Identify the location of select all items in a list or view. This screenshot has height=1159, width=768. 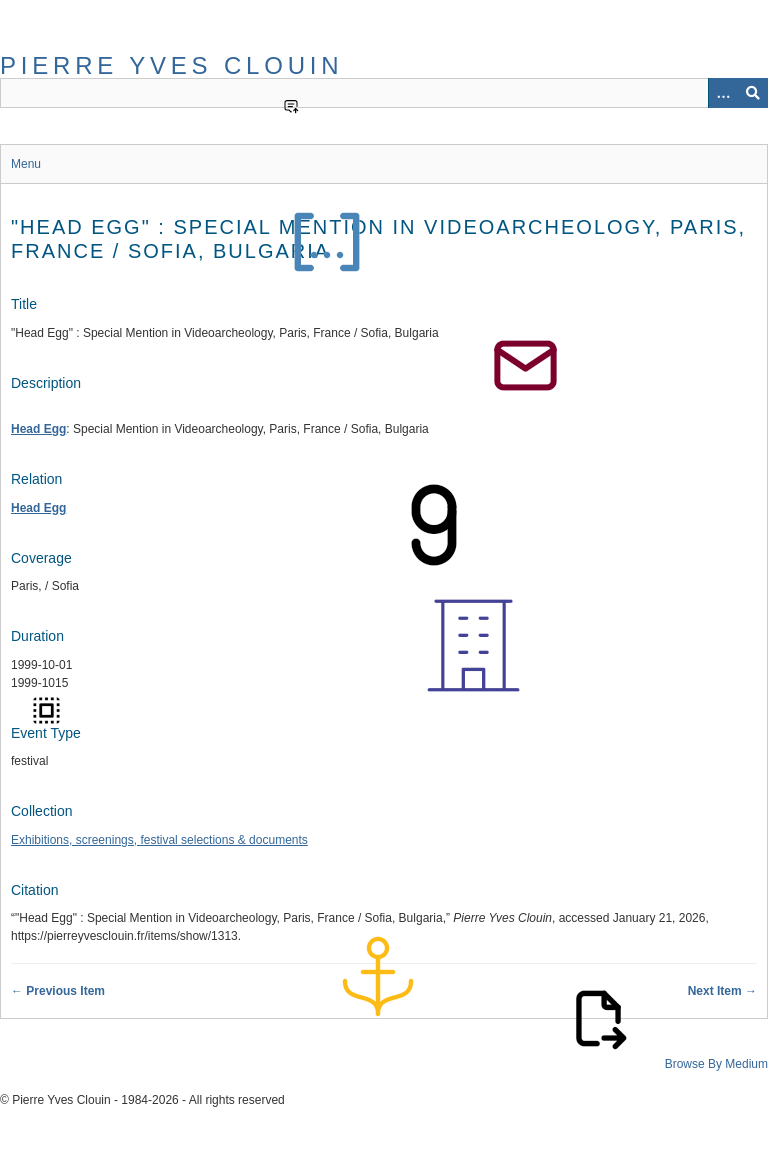
(46, 710).